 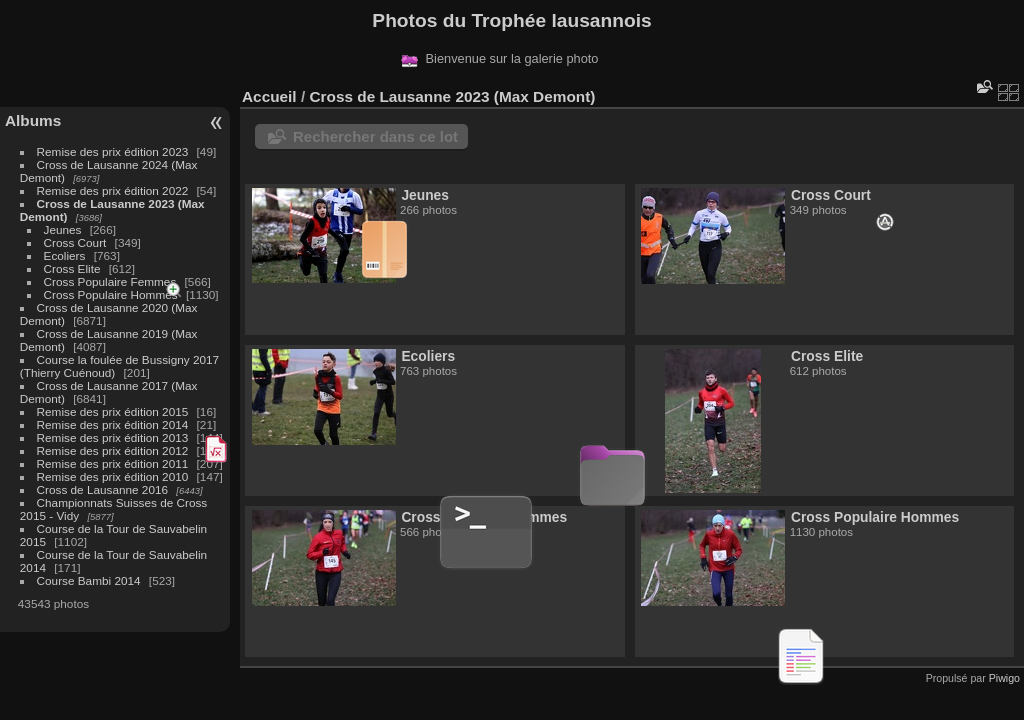 I want to click on open an opendocument formula template file, so click(x=216, y=449).